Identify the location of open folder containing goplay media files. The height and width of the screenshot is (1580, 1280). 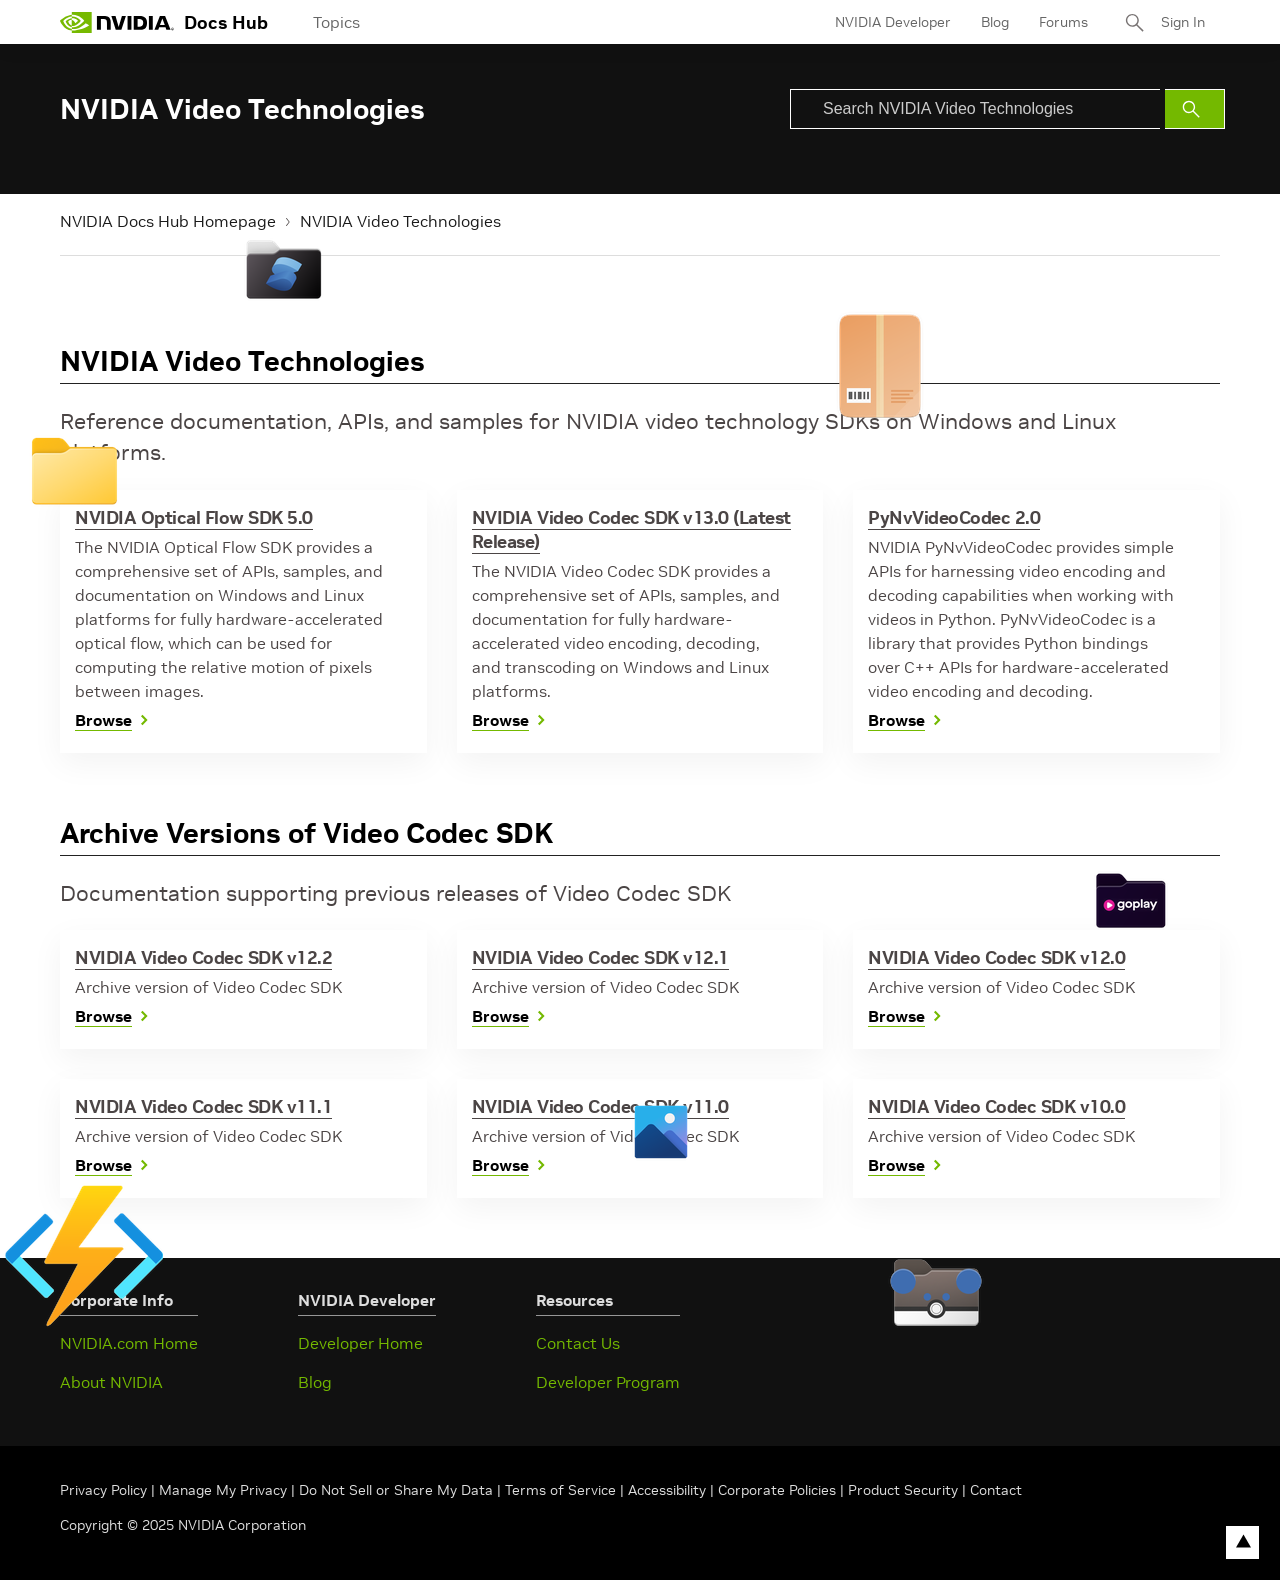
(1130, 902).